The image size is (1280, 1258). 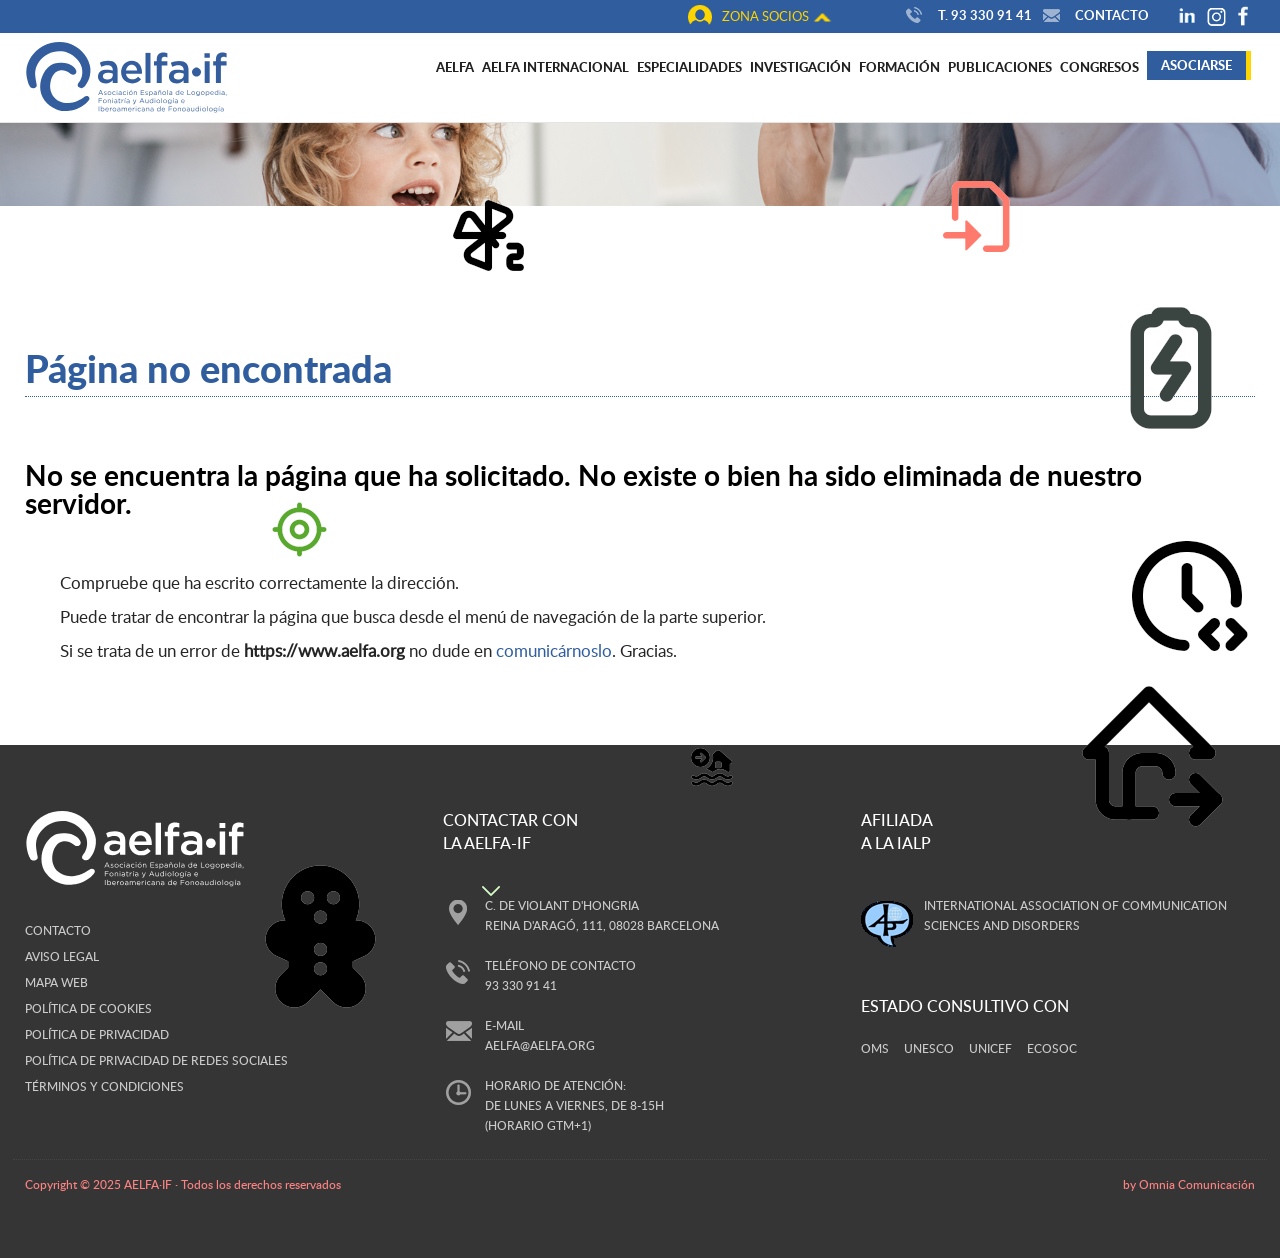 What do you see at coordinates (491, 891) in the screenshot?
I see `expand a dropdown menu or section` at bounding box center [491, 891].